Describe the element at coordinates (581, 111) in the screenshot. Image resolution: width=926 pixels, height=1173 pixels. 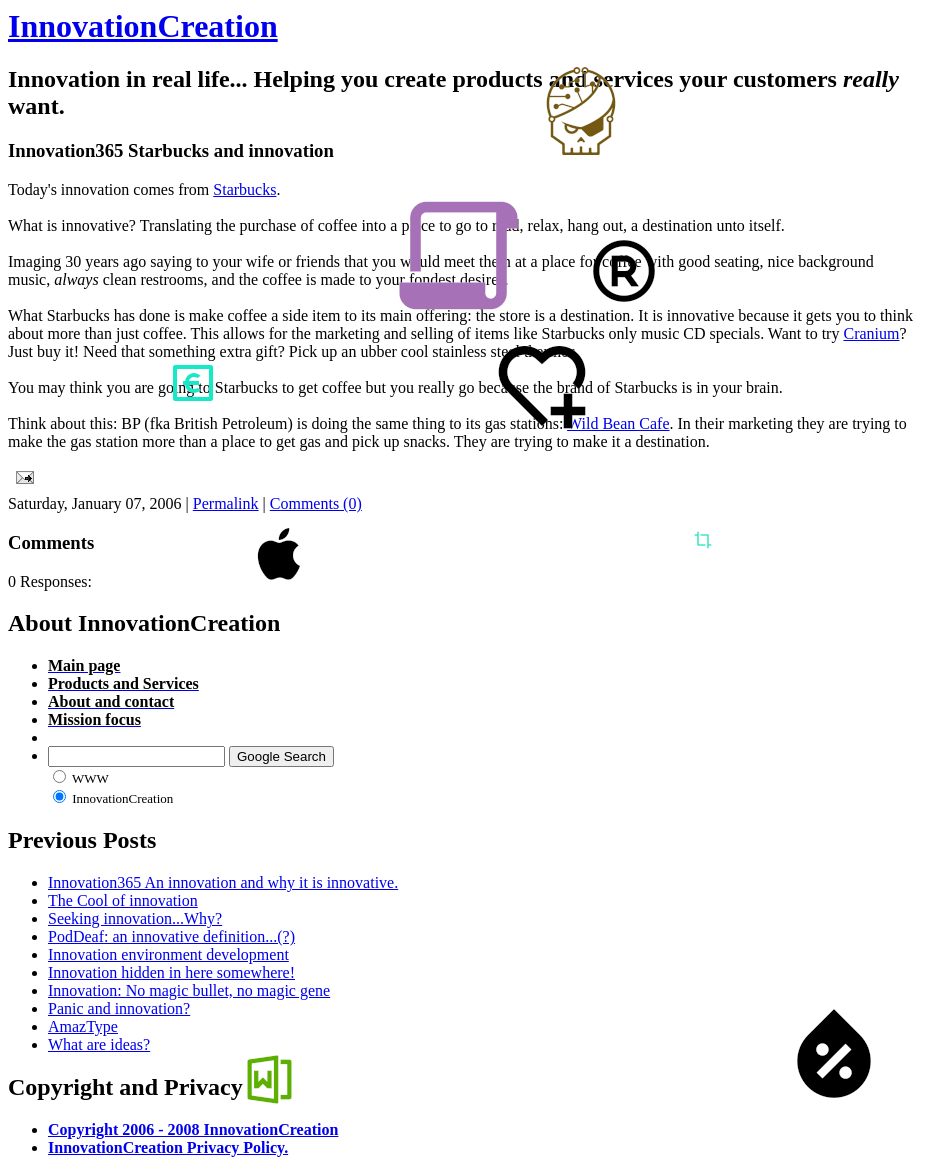
I see `visit the Root Me cybersecurity learning platform` at that location.